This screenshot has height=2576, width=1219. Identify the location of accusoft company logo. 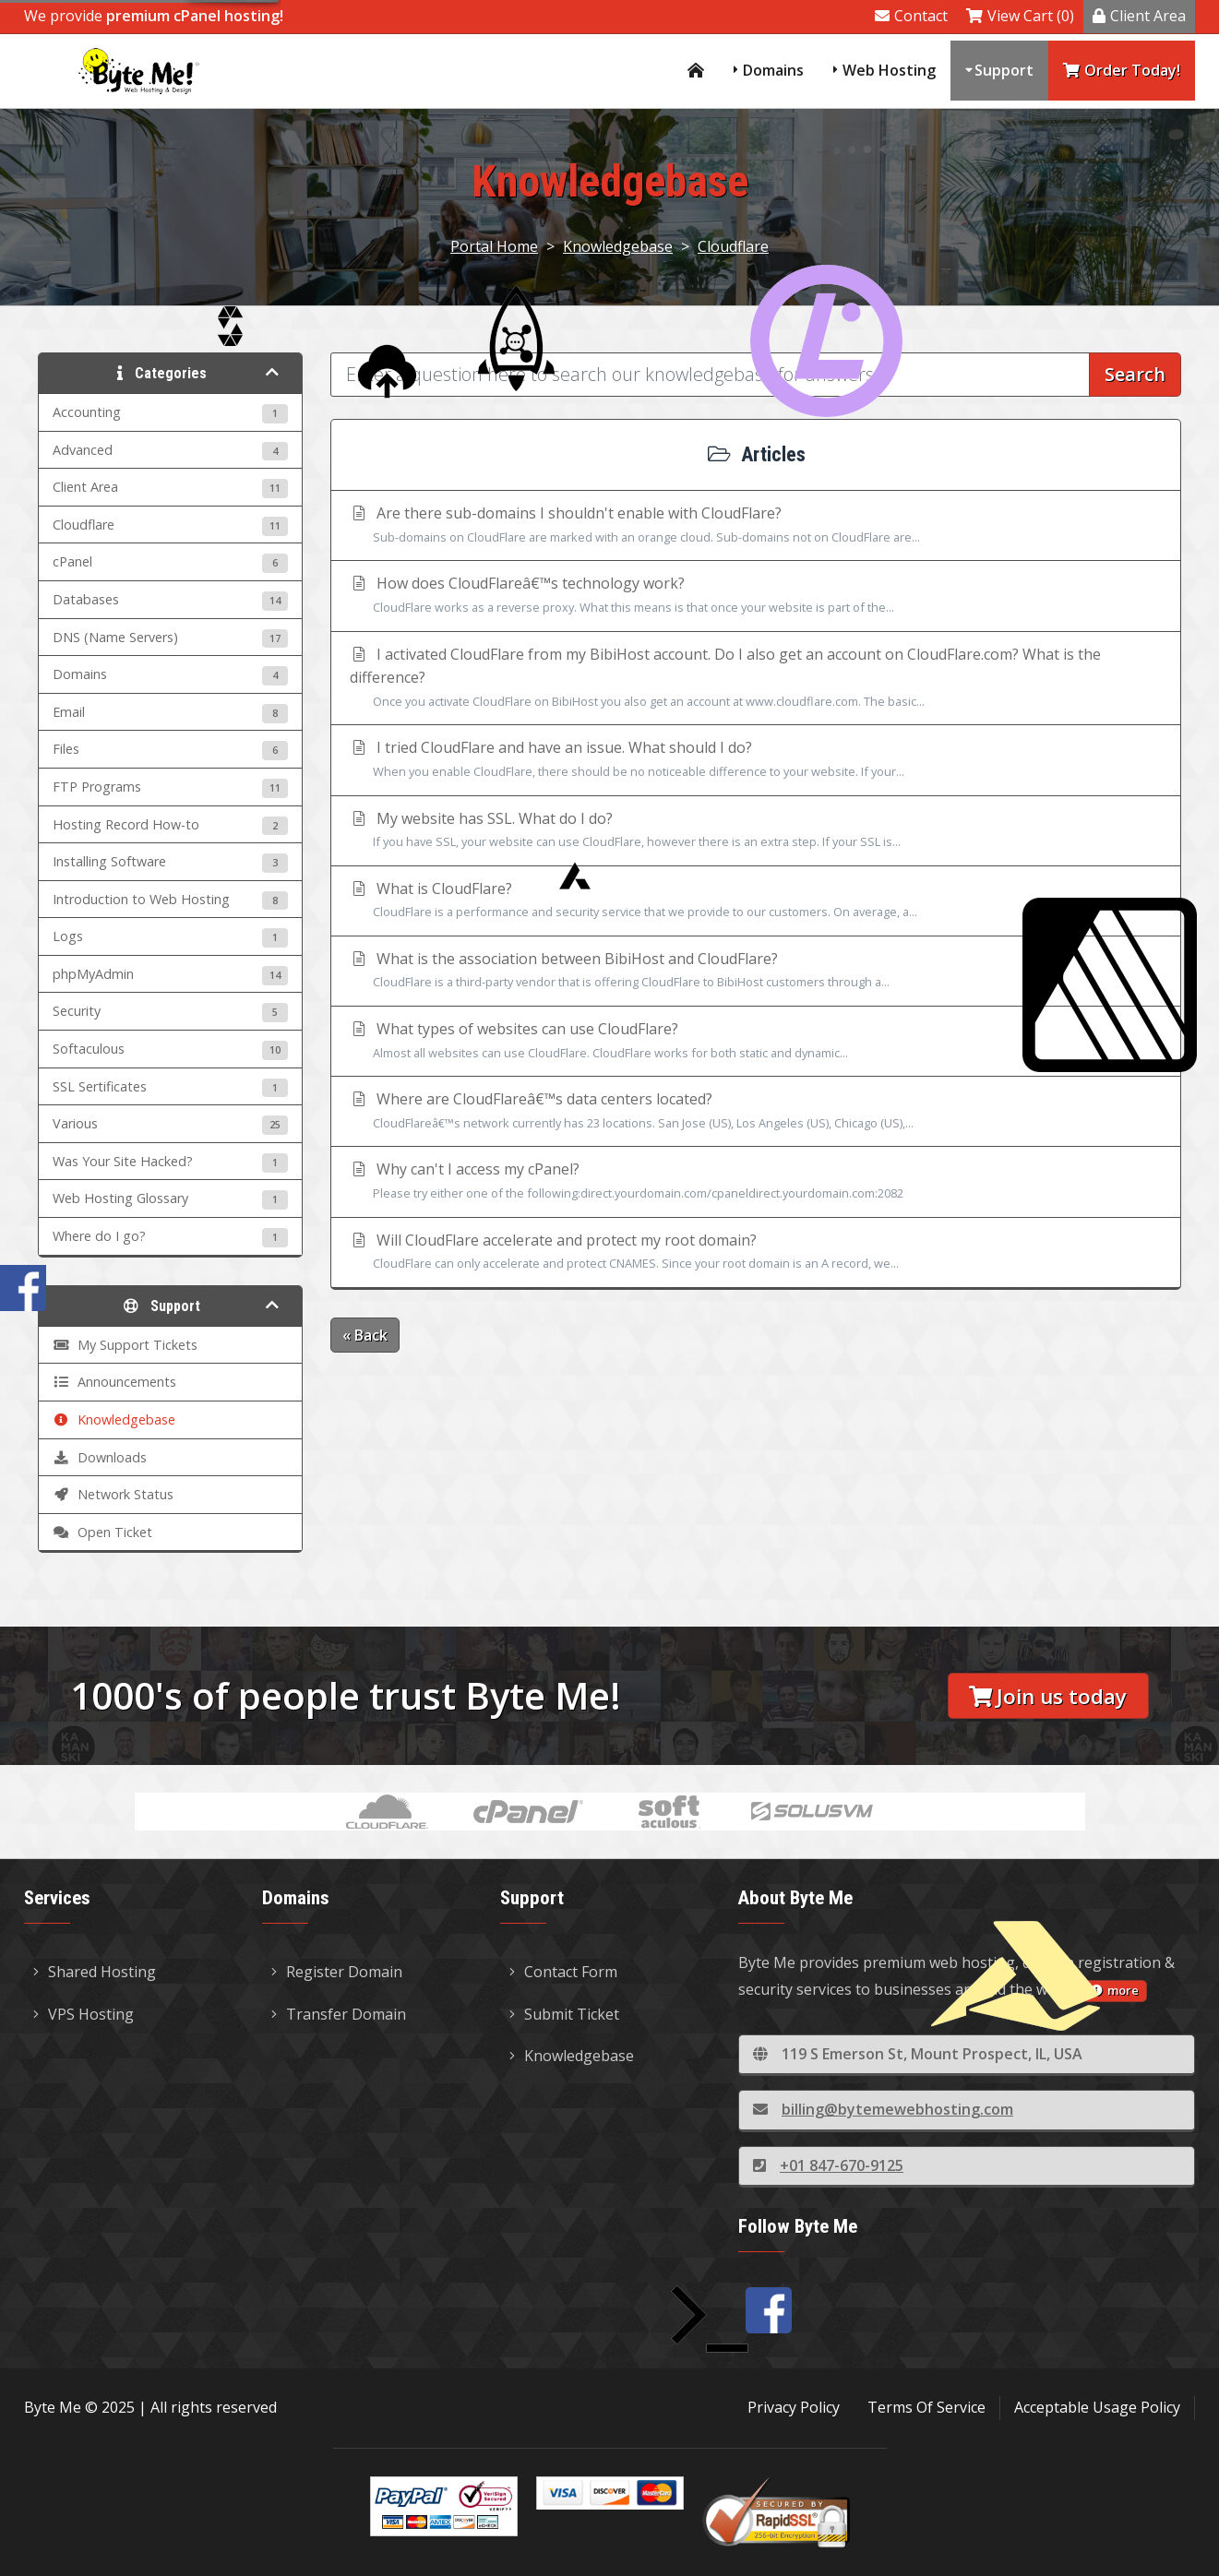
(1015, 1975).